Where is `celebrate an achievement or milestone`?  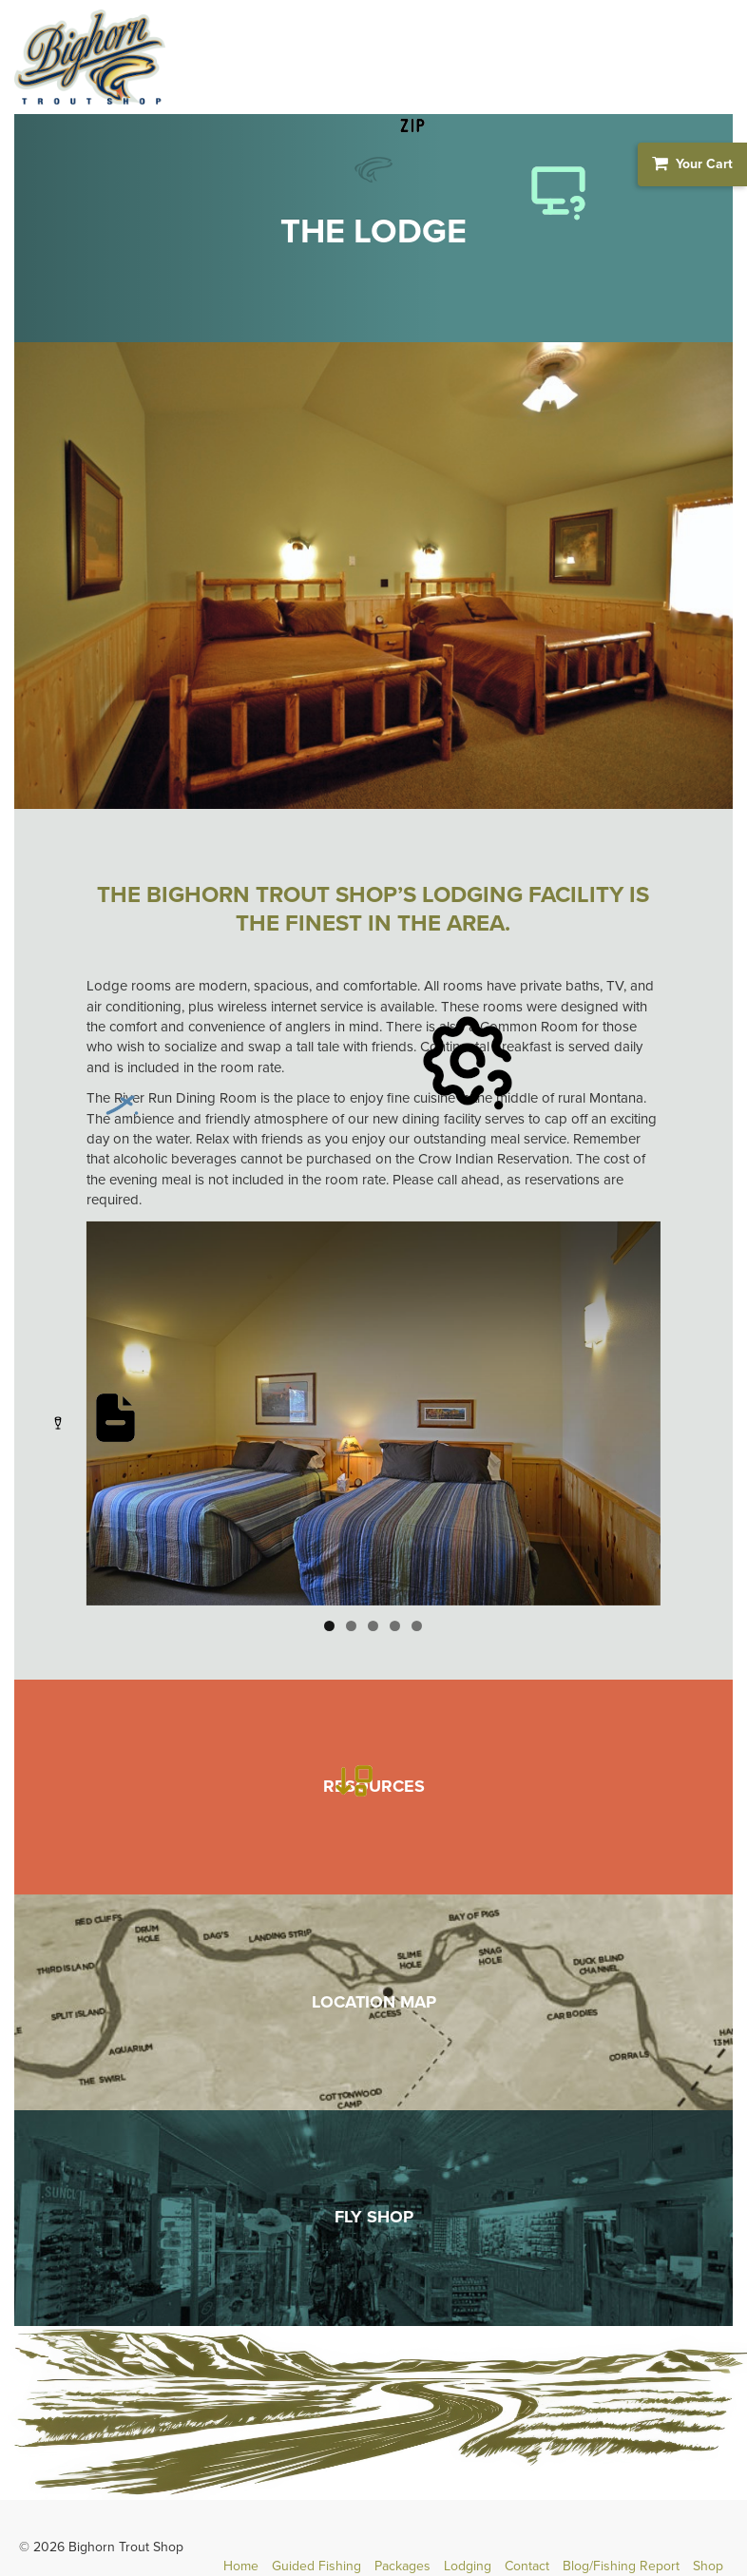 celebrate an achievement or milestone is located at coordinates (58, 1423).